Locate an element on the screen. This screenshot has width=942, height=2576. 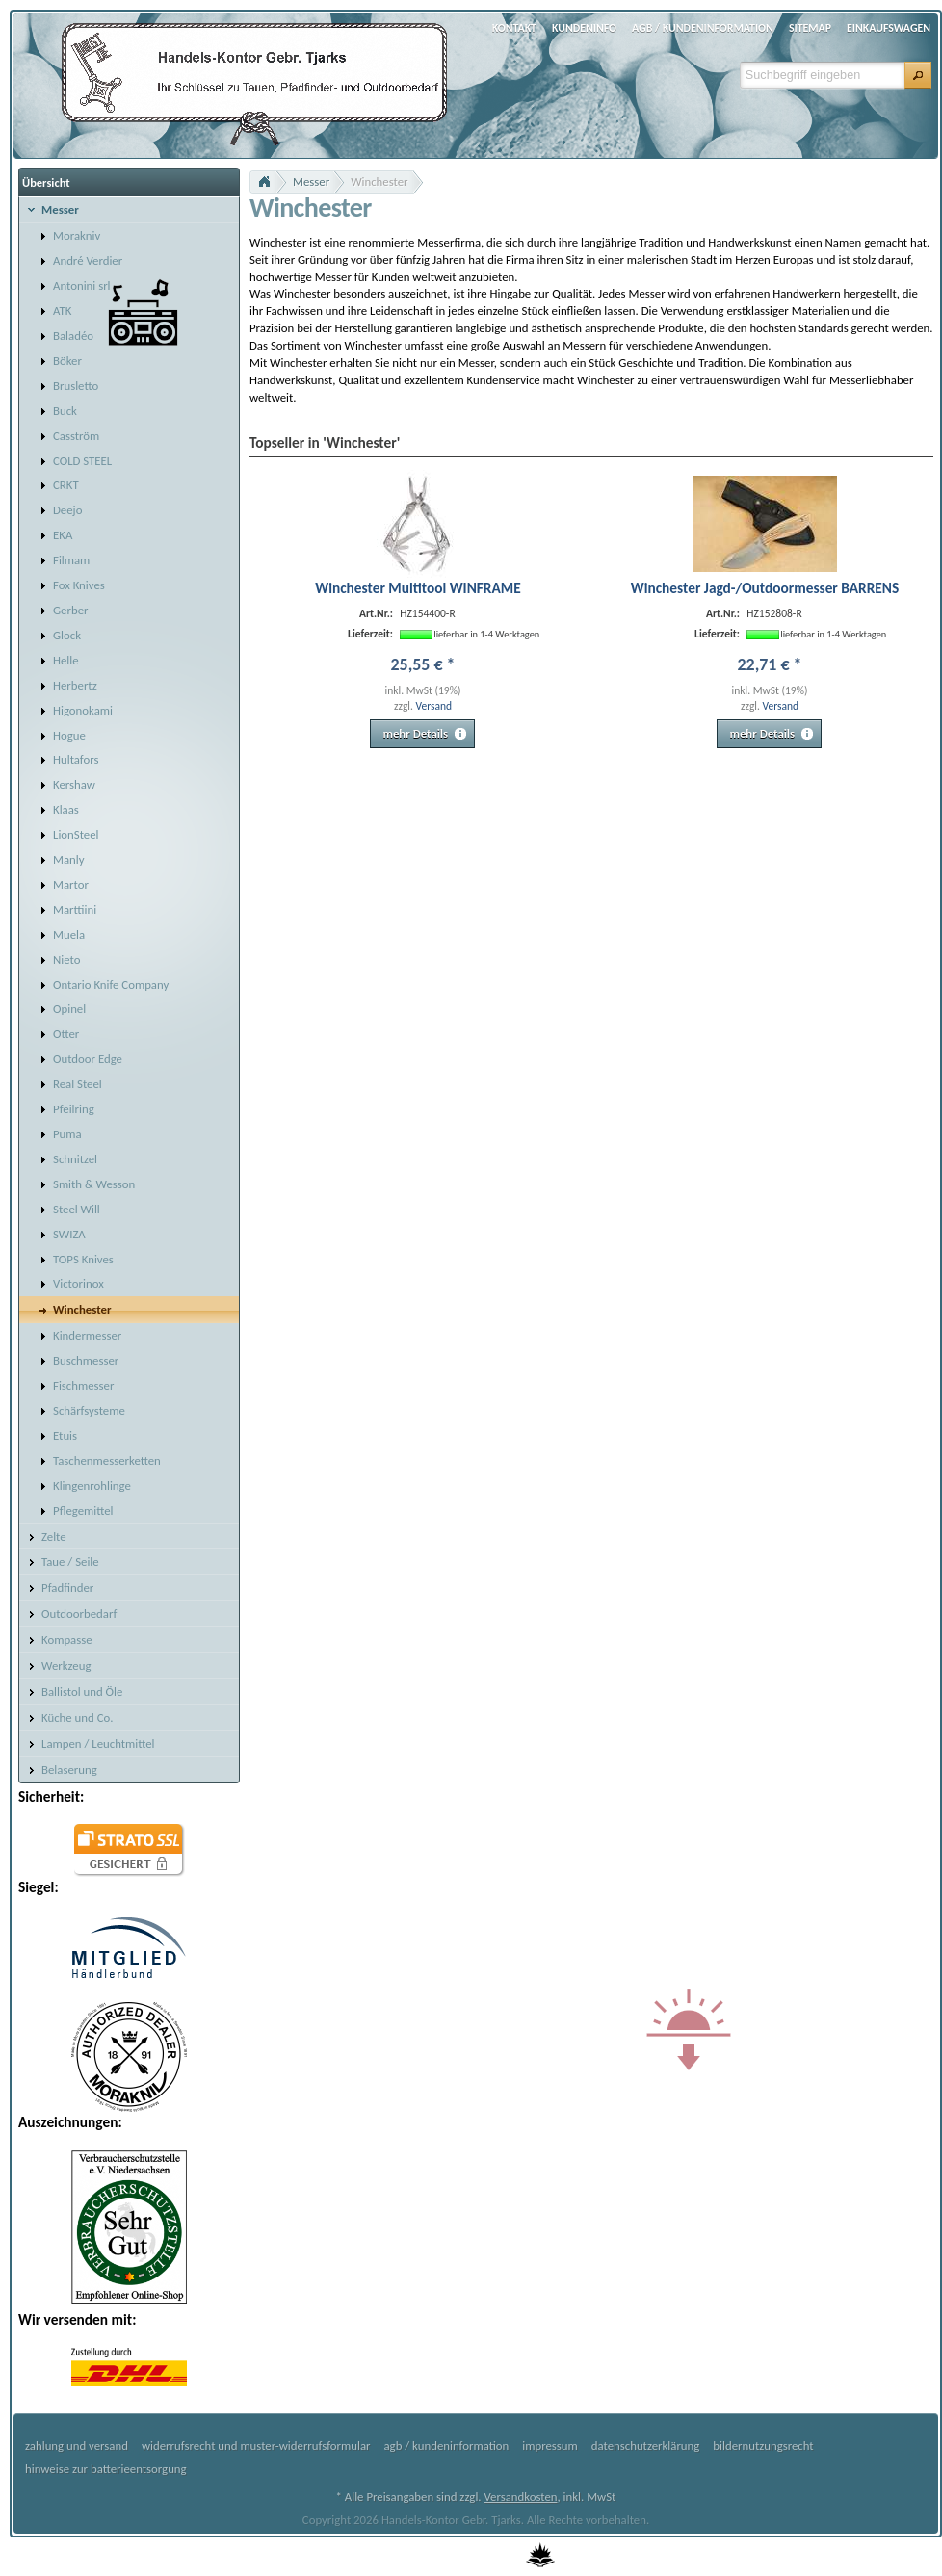
indicates sunset or evening time period is located at coordinates (689, 2030).